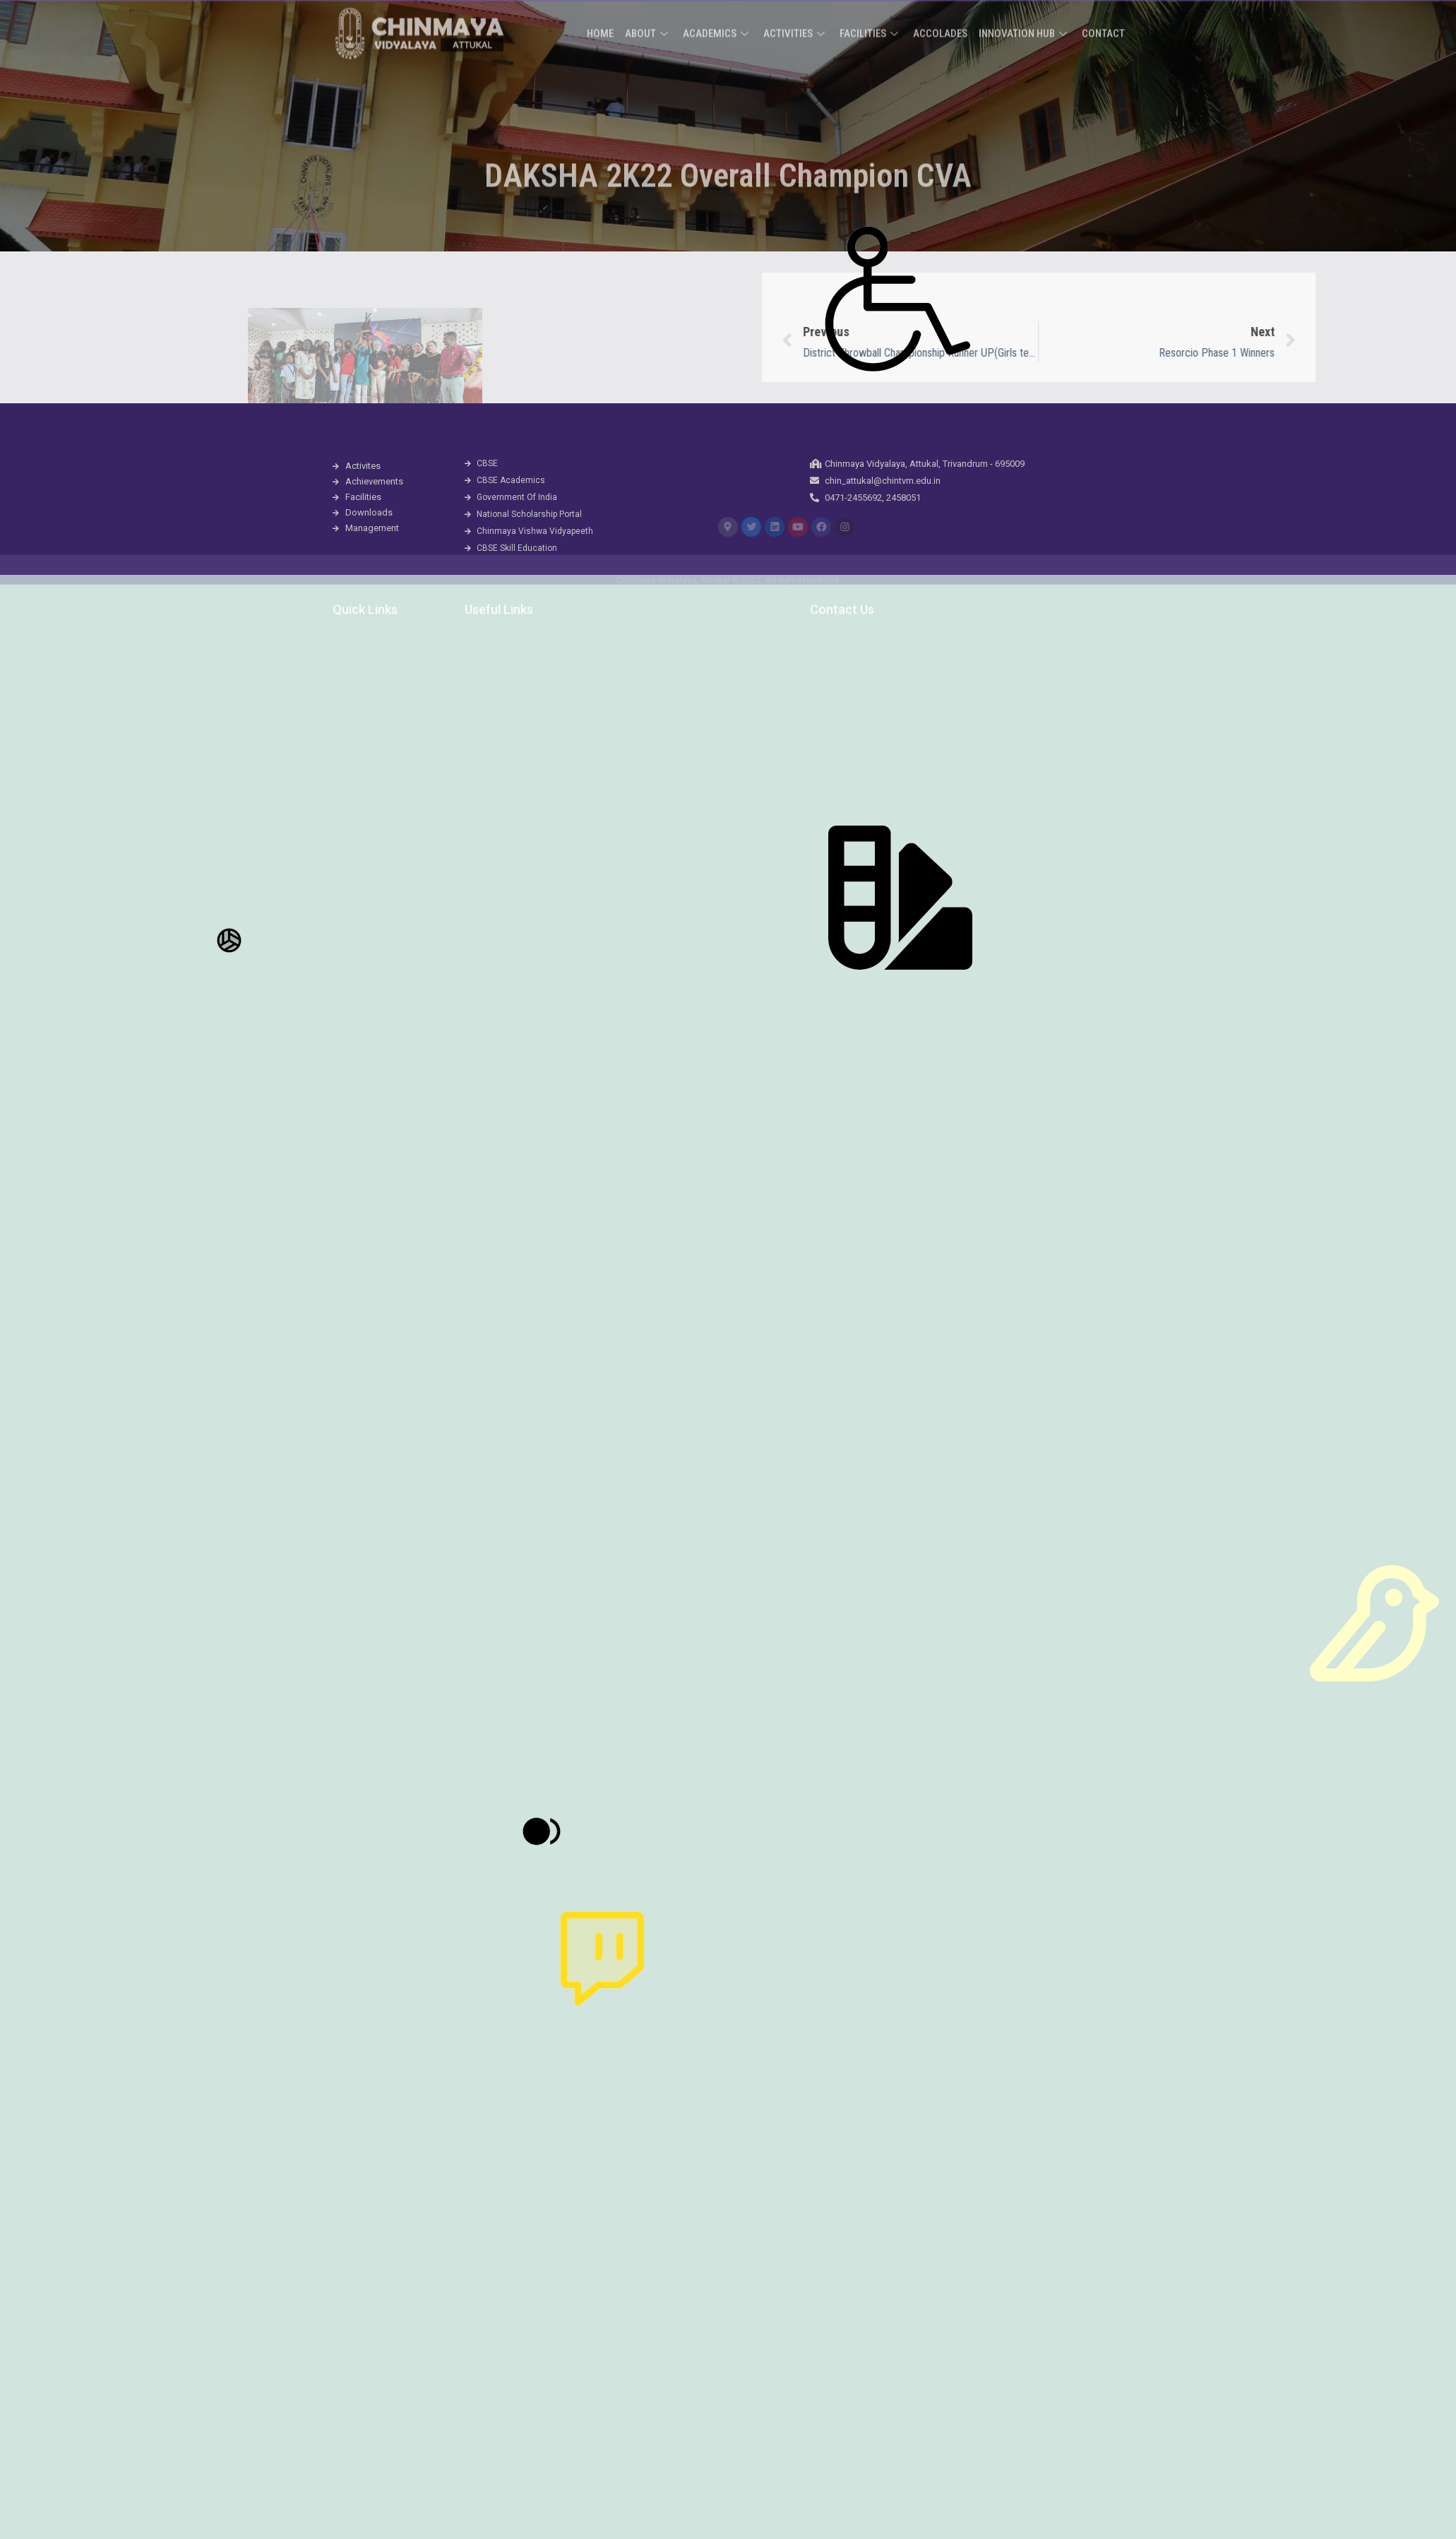 The width and height of the screenshot is (1456, 2539). Describe the element at coordinates (900, 898) in the screenshot. I see `access color palette or theme settings` at that location.